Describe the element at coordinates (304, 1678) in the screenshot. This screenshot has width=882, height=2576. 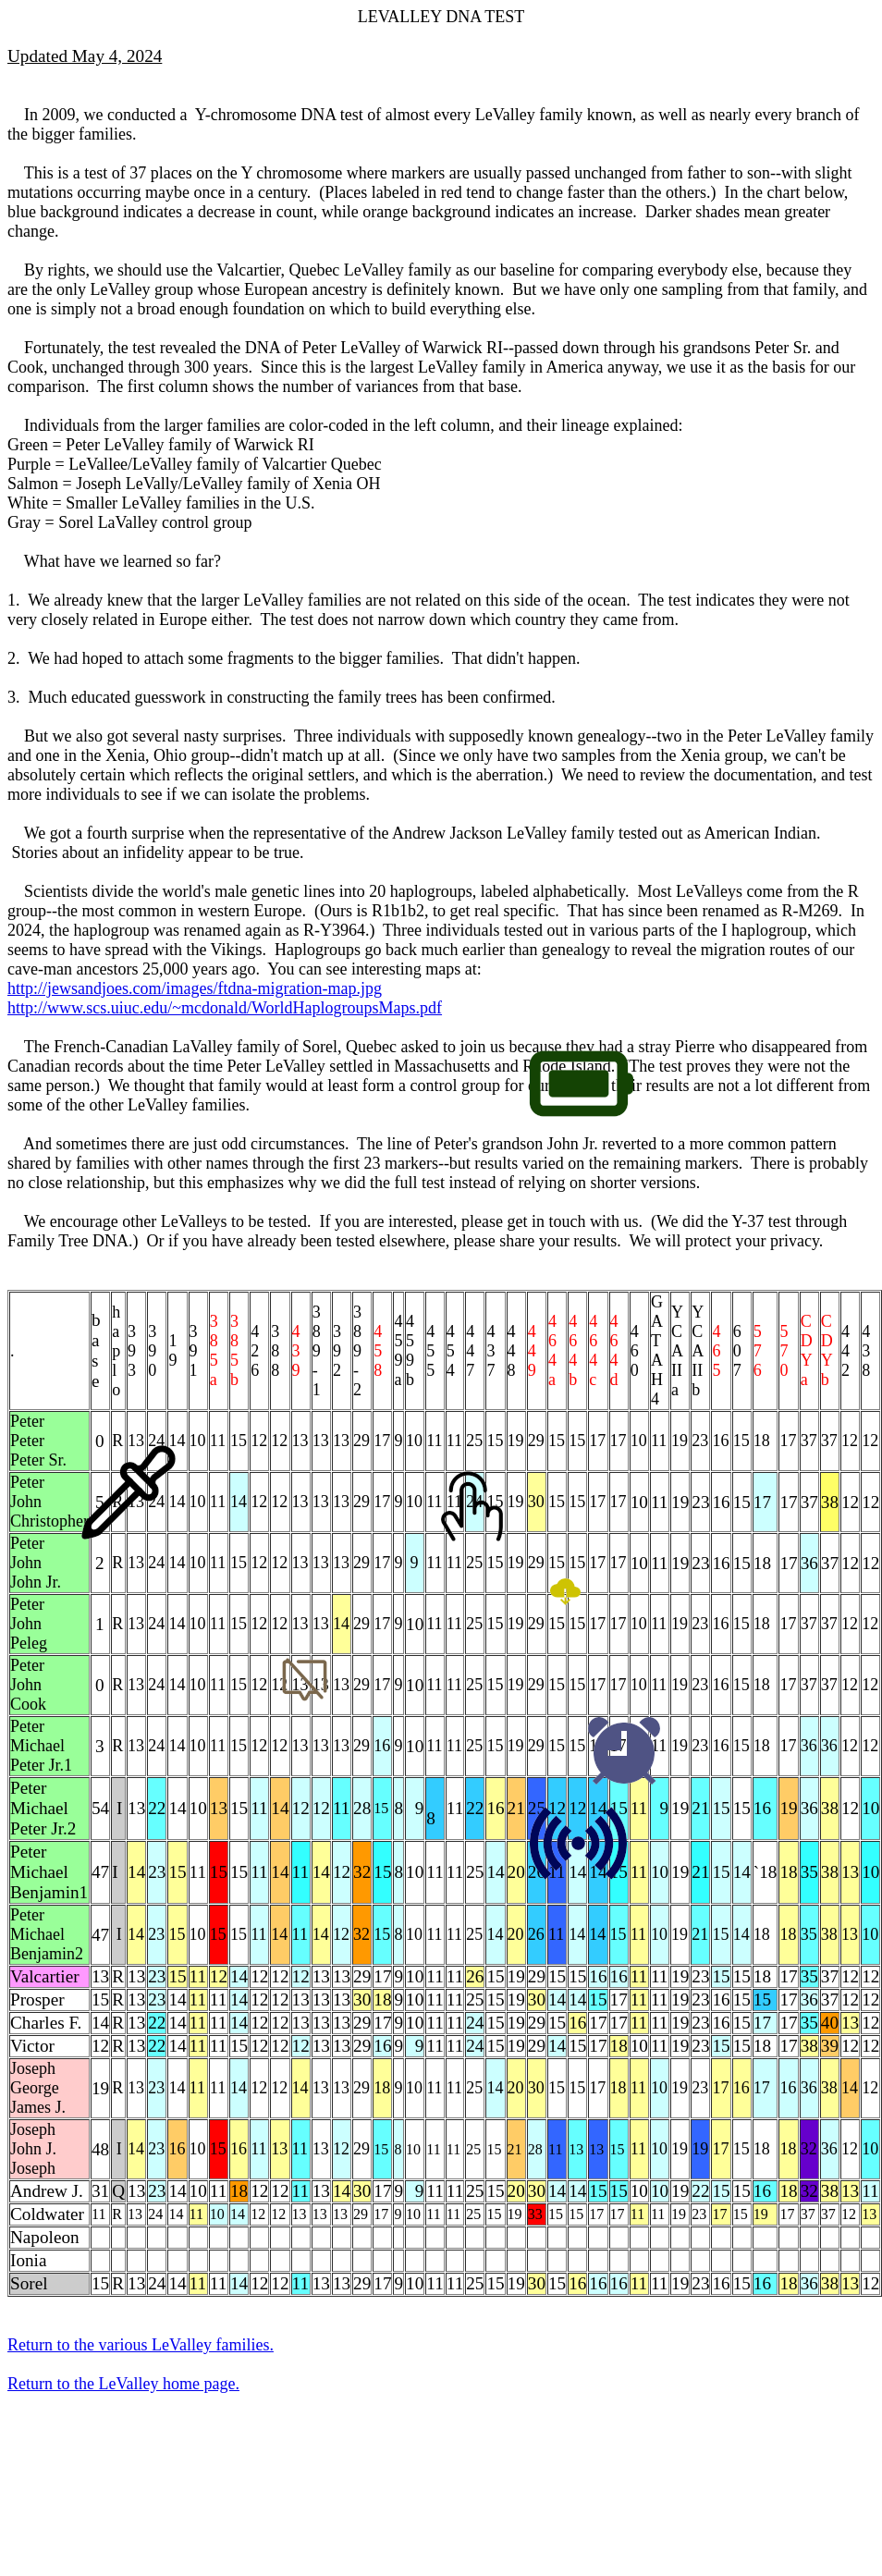
I see `mute or disable chat notifications` at that location.